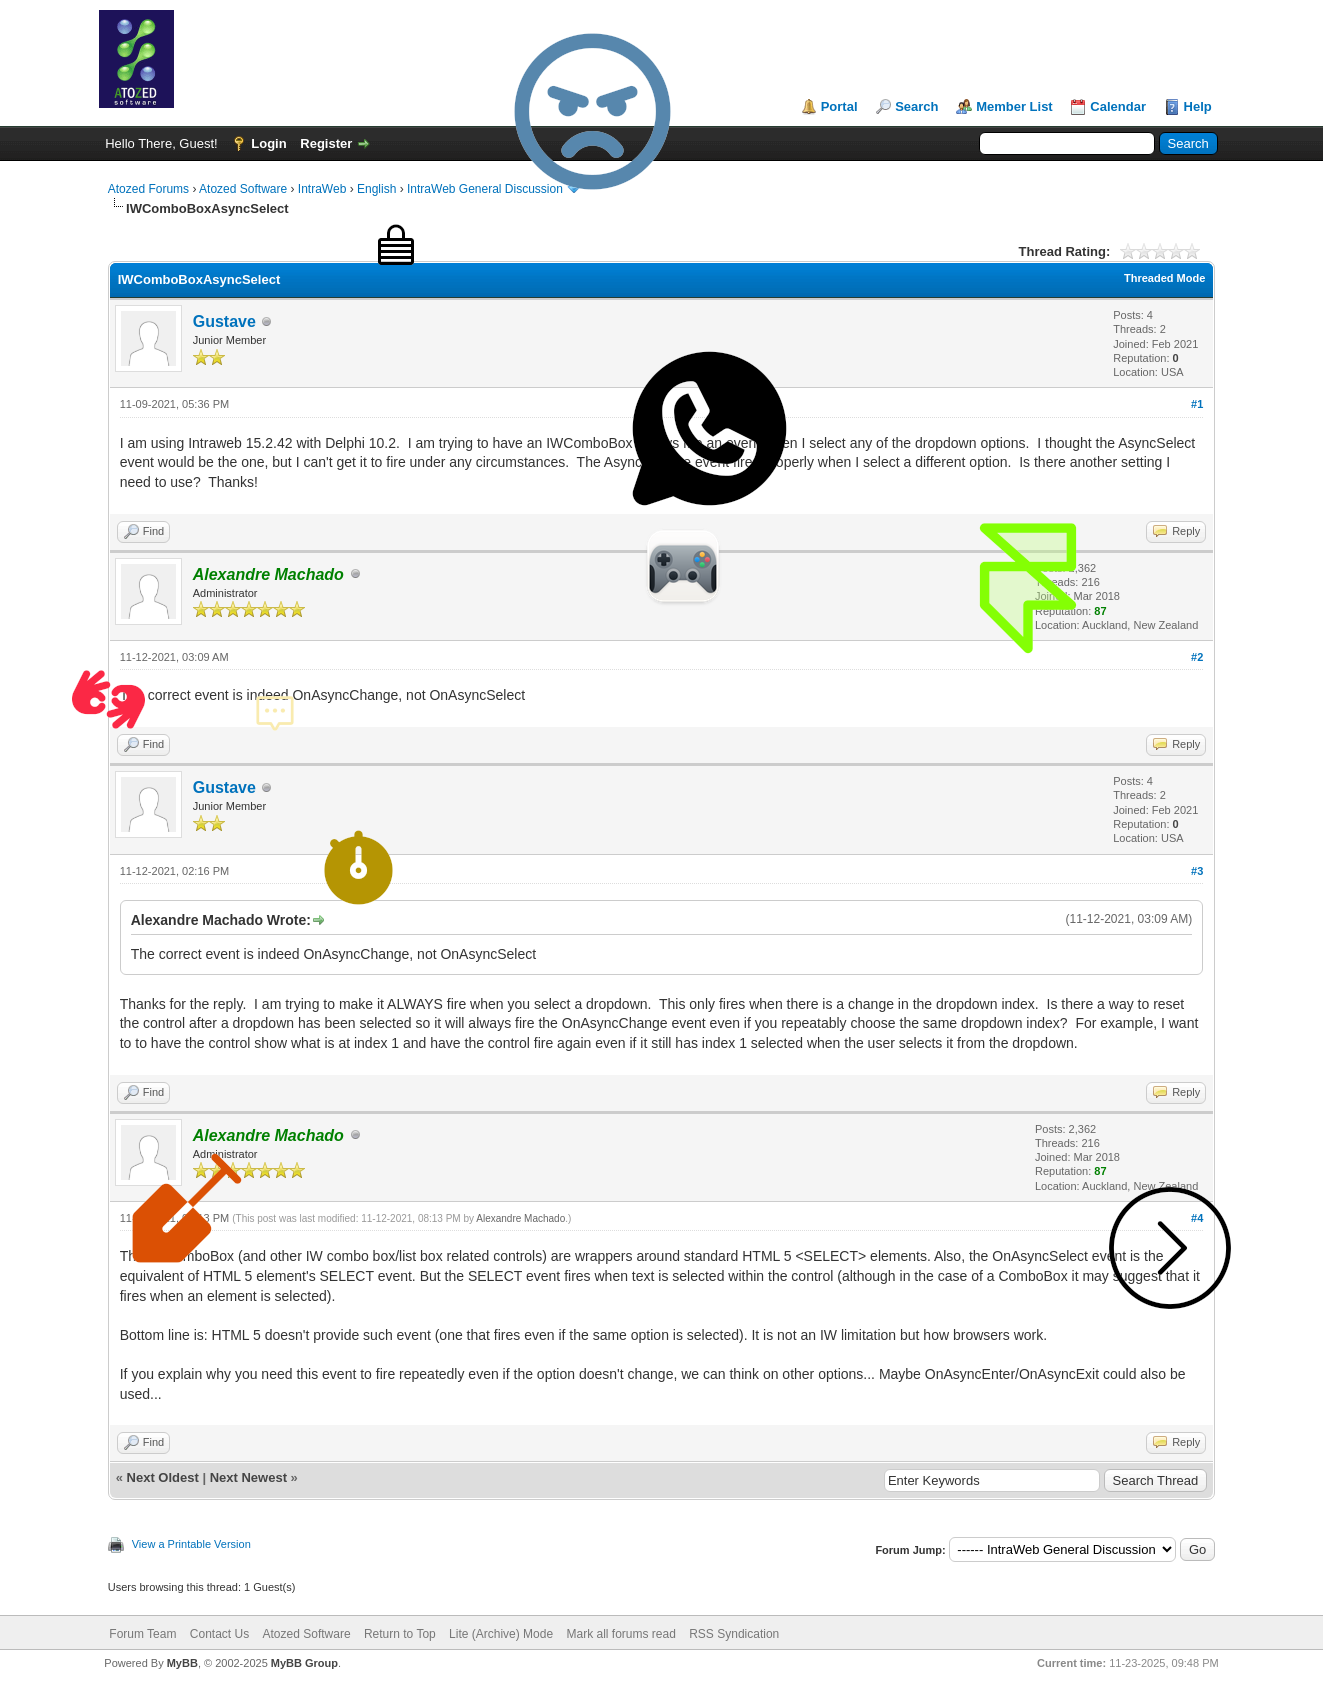 The width and height of the screenshot is (1323, 1683). I want to click on express anger or frustration in a reaction, so click(592, 111).